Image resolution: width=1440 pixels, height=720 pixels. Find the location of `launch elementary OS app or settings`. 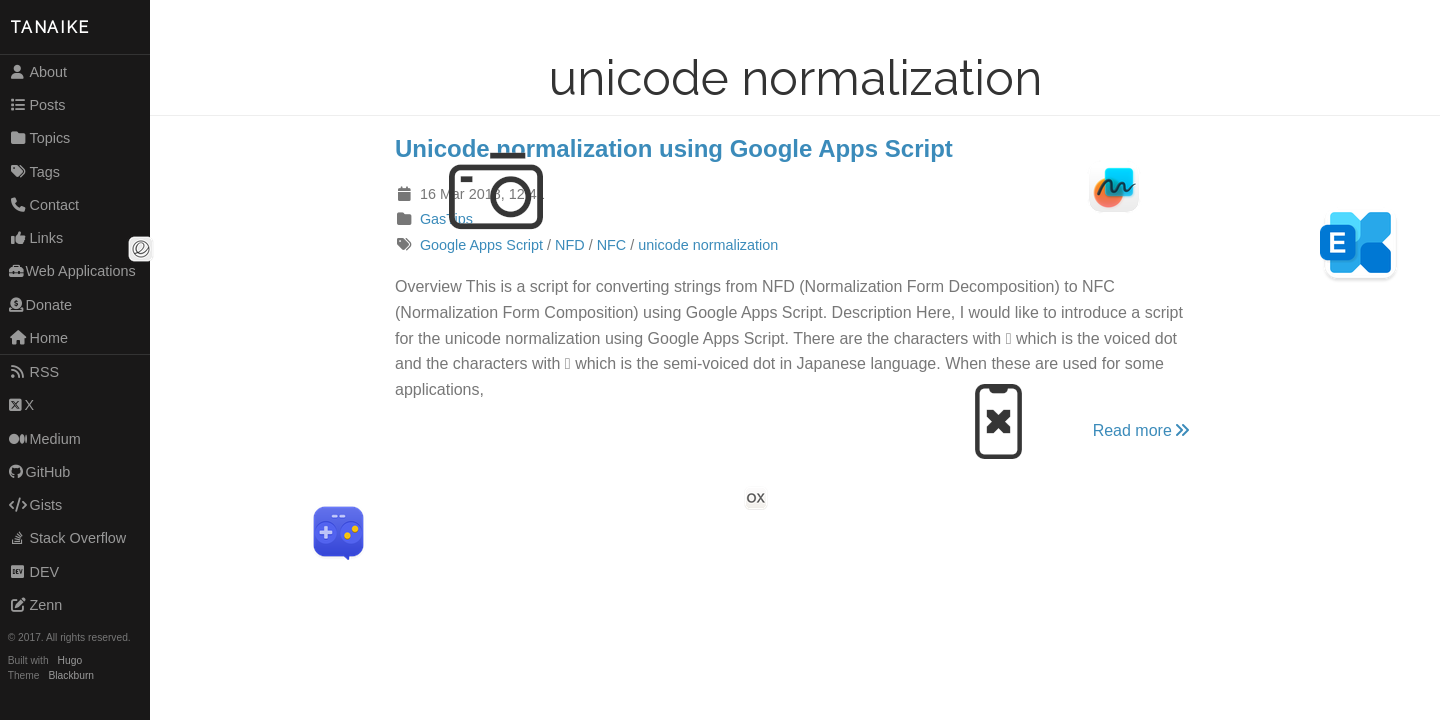

launch elementary OS app or settings is located at coordinates (141, 249).